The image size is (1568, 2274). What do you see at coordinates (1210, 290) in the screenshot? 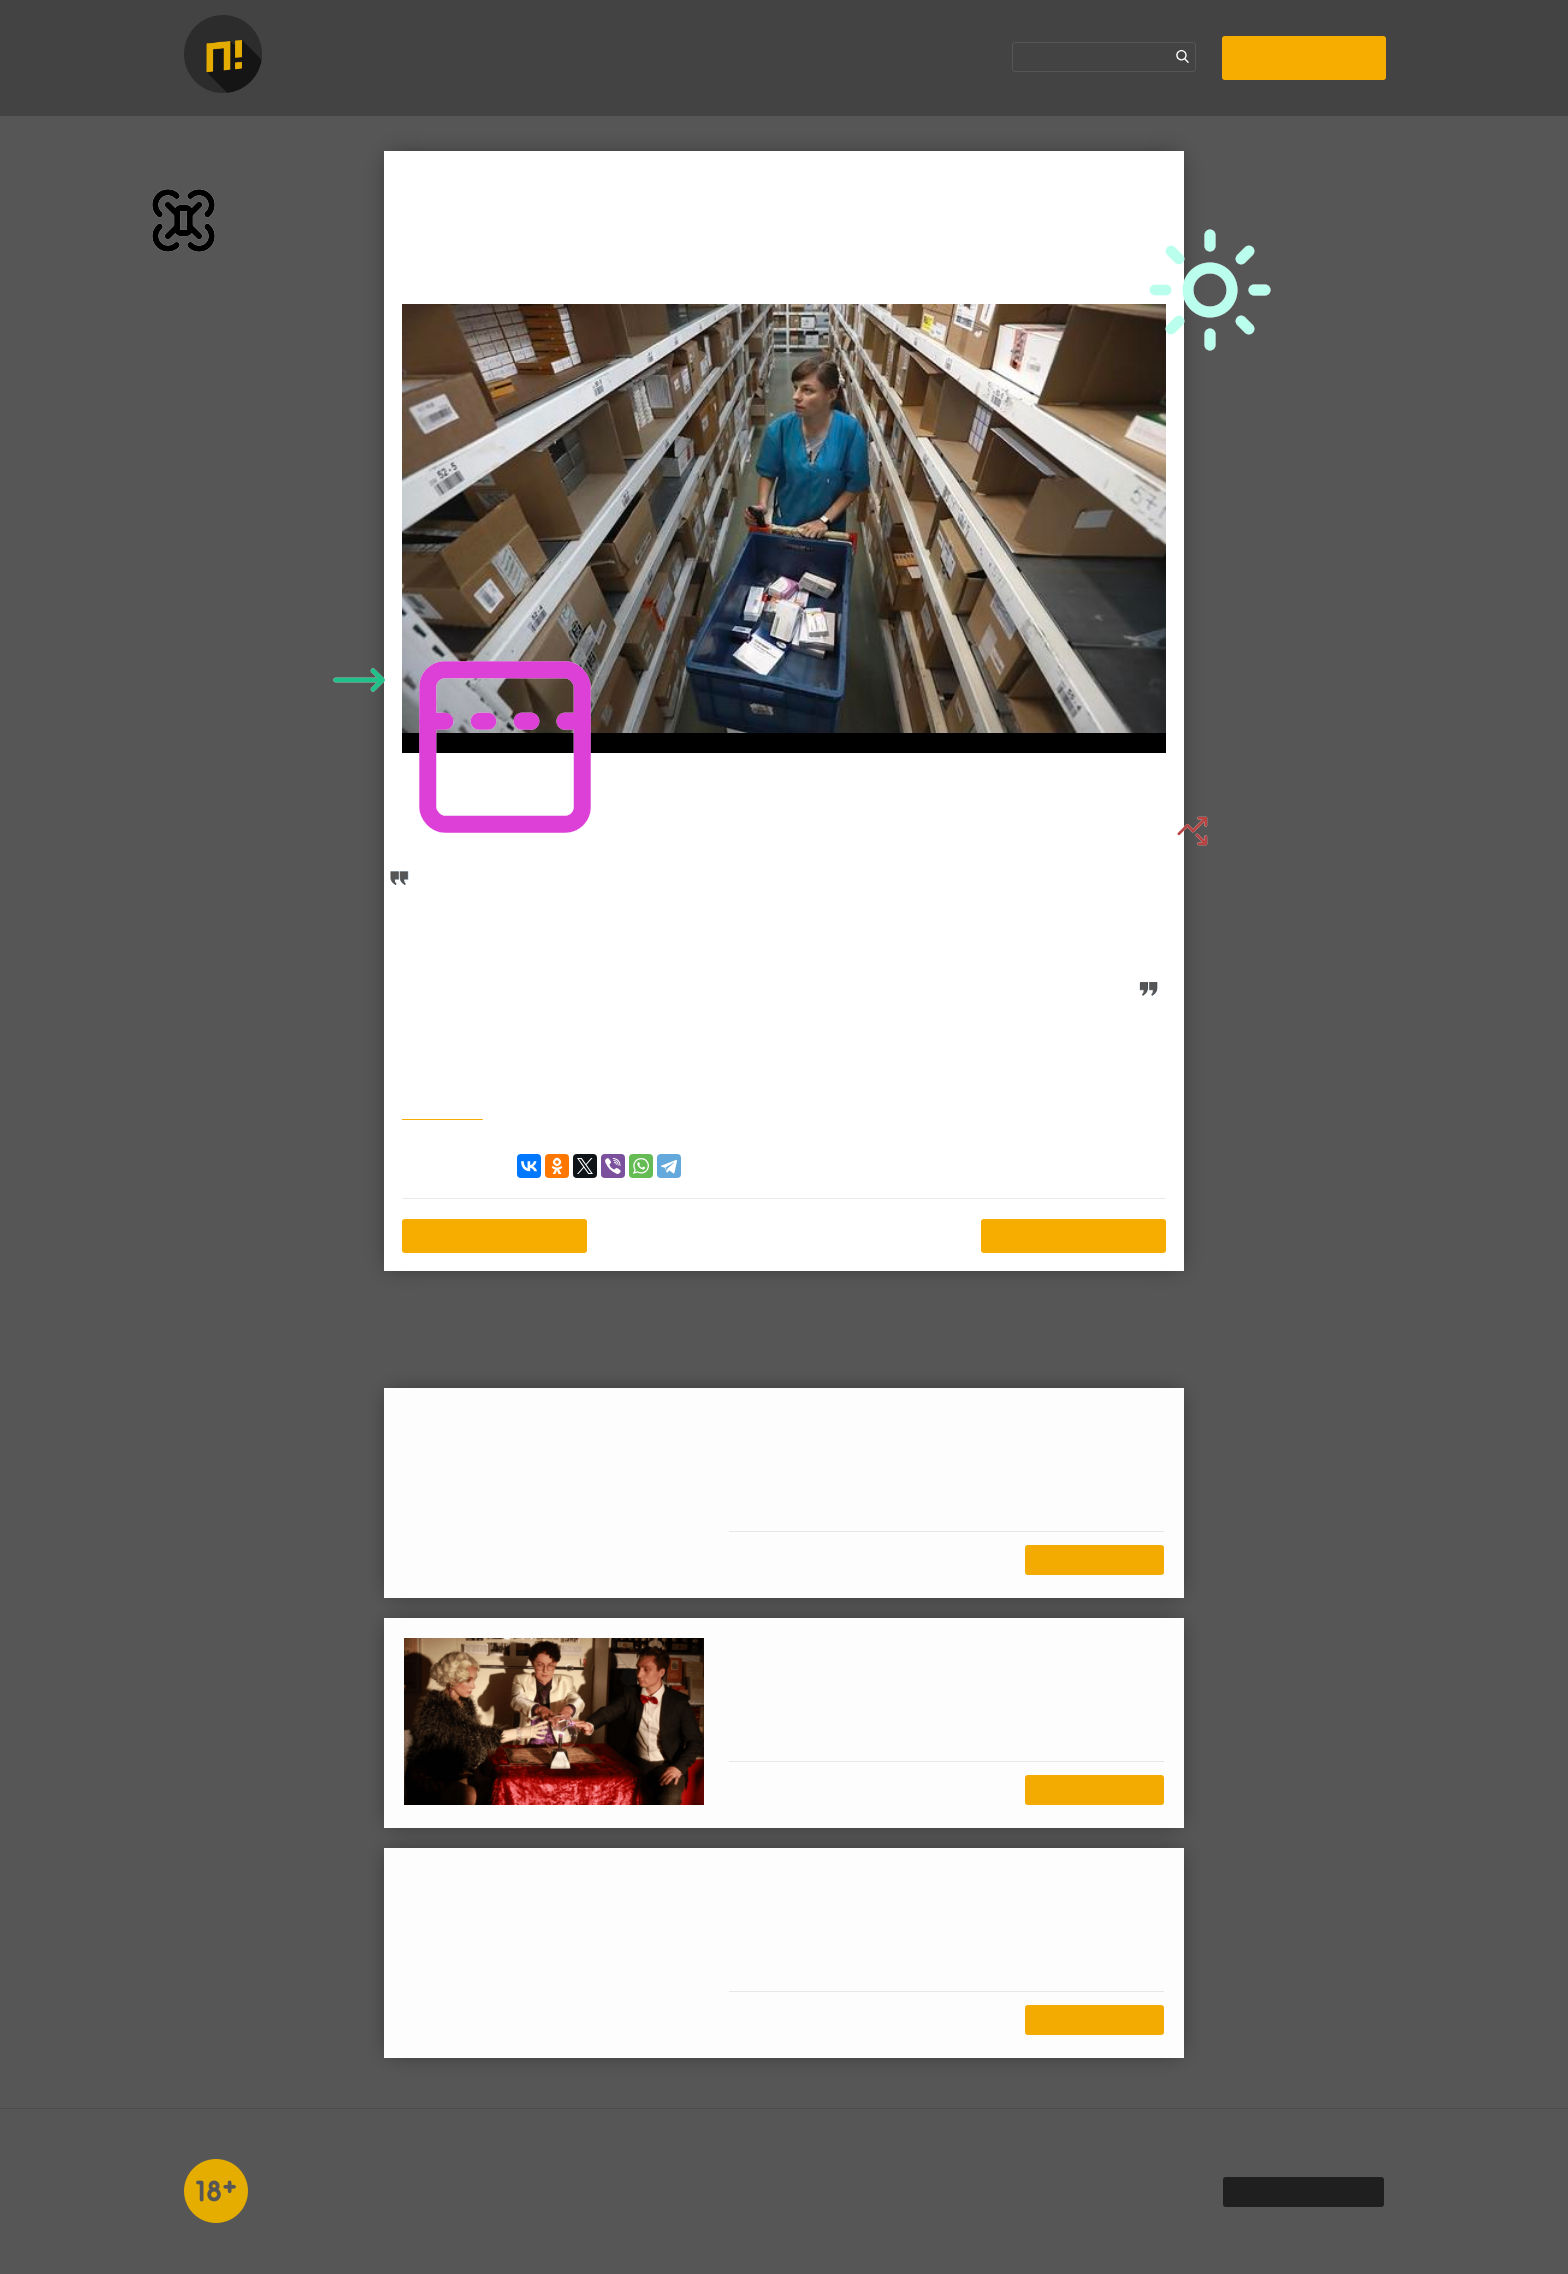
I see `switch to light mode` at bounding box center [1210, 290].